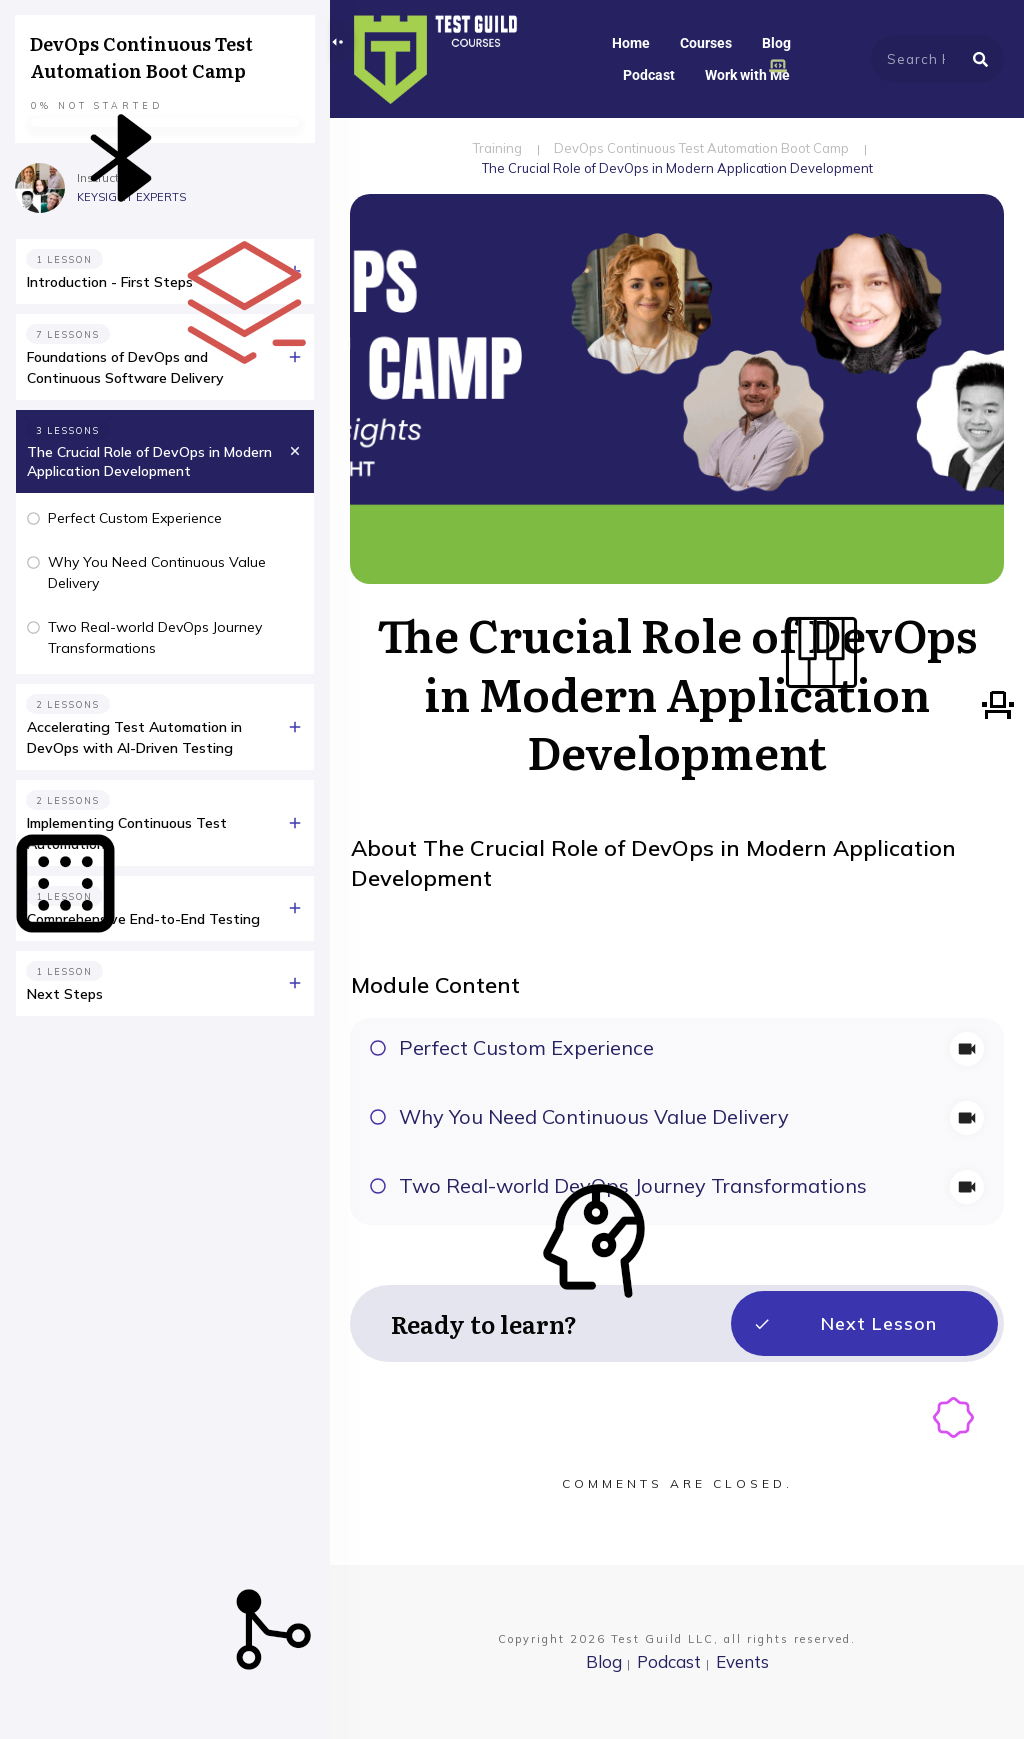 Image resolution: width=1024 pixels, height=1739 pixels. Describe the element at coordinates (953, 1417) in the screenshot. I see `indicates a verified or certified status` at that location.